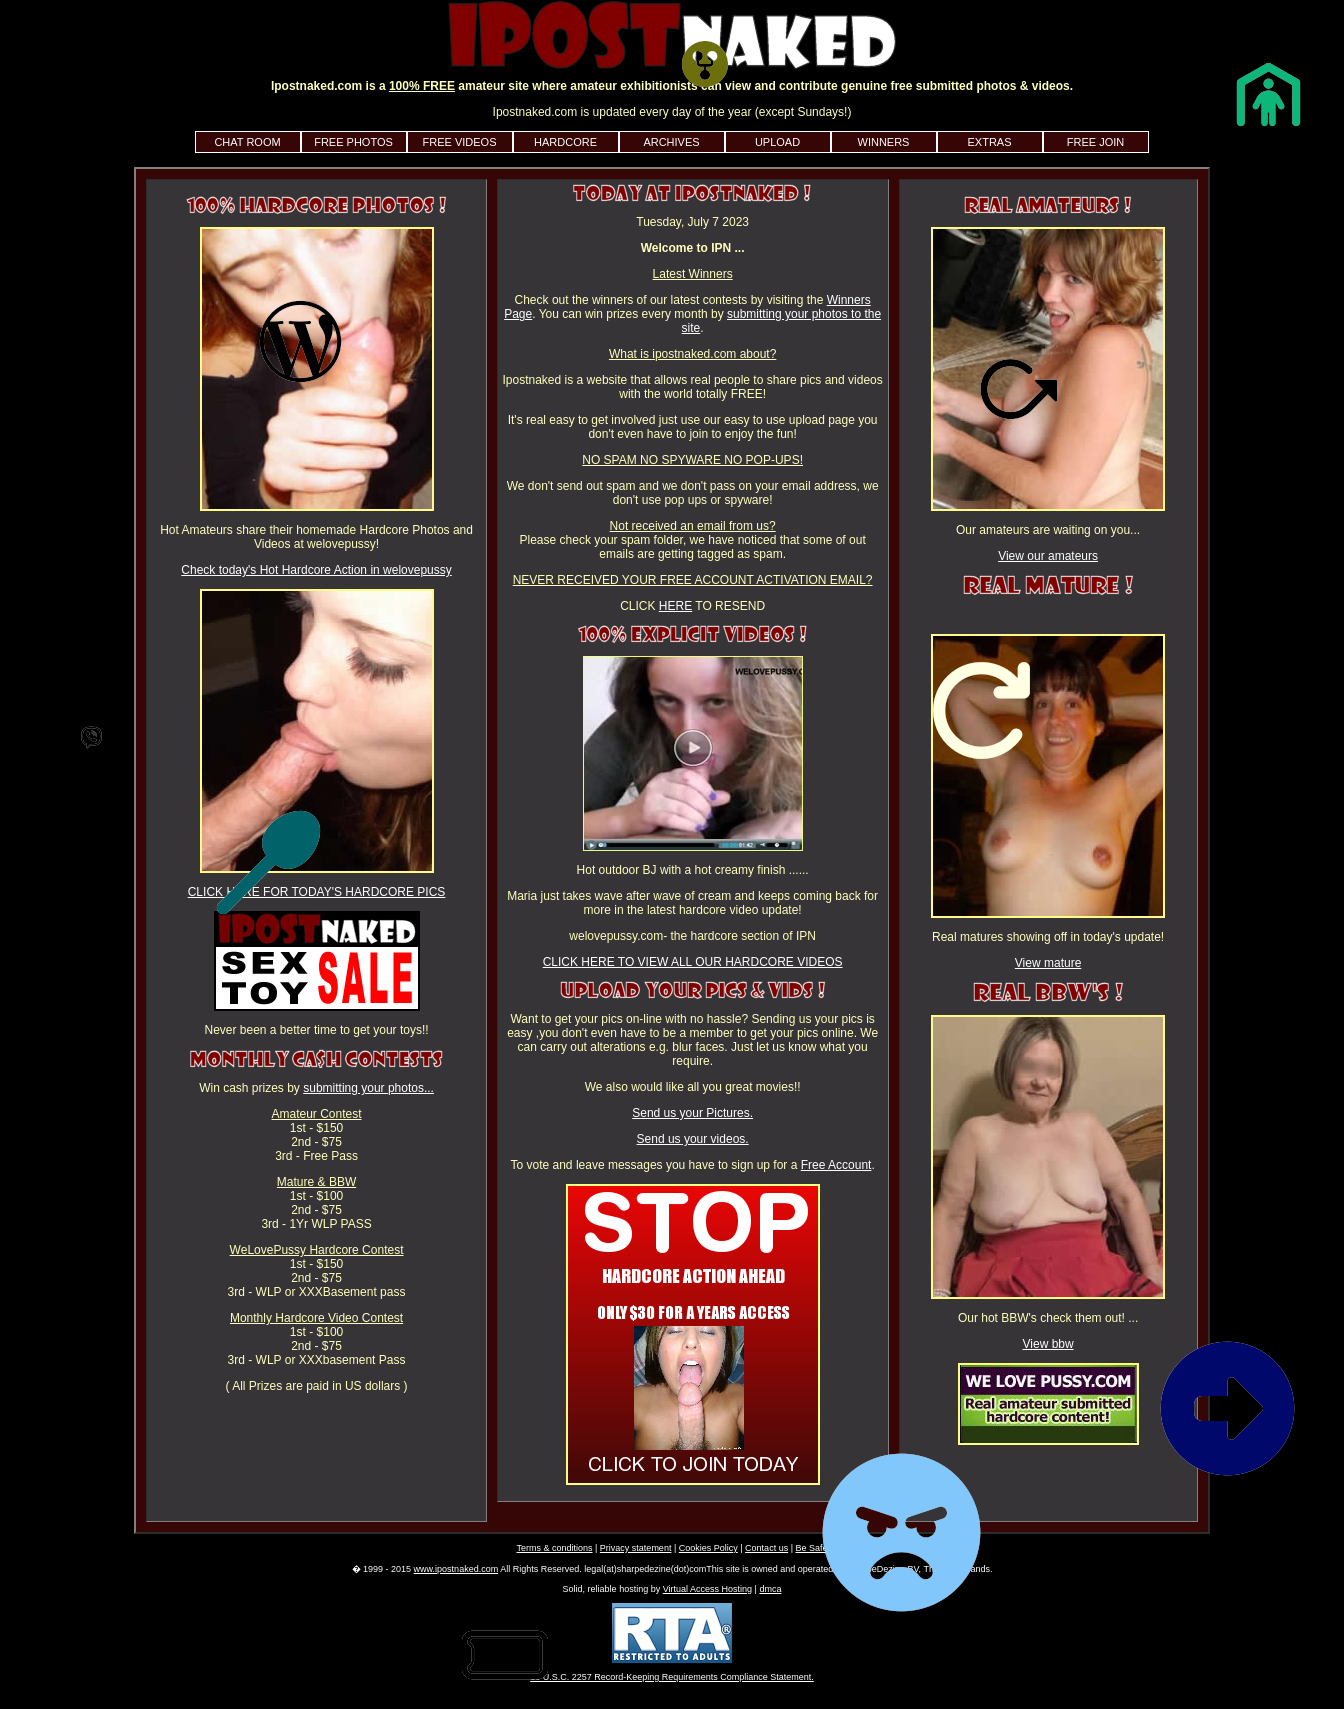 The width and height of the screenshot is (1344, 1709). What do you see at coordinates (91, 737) in the screenshot?
I see `open Viber messaging app` at bounding box center [91, 737].